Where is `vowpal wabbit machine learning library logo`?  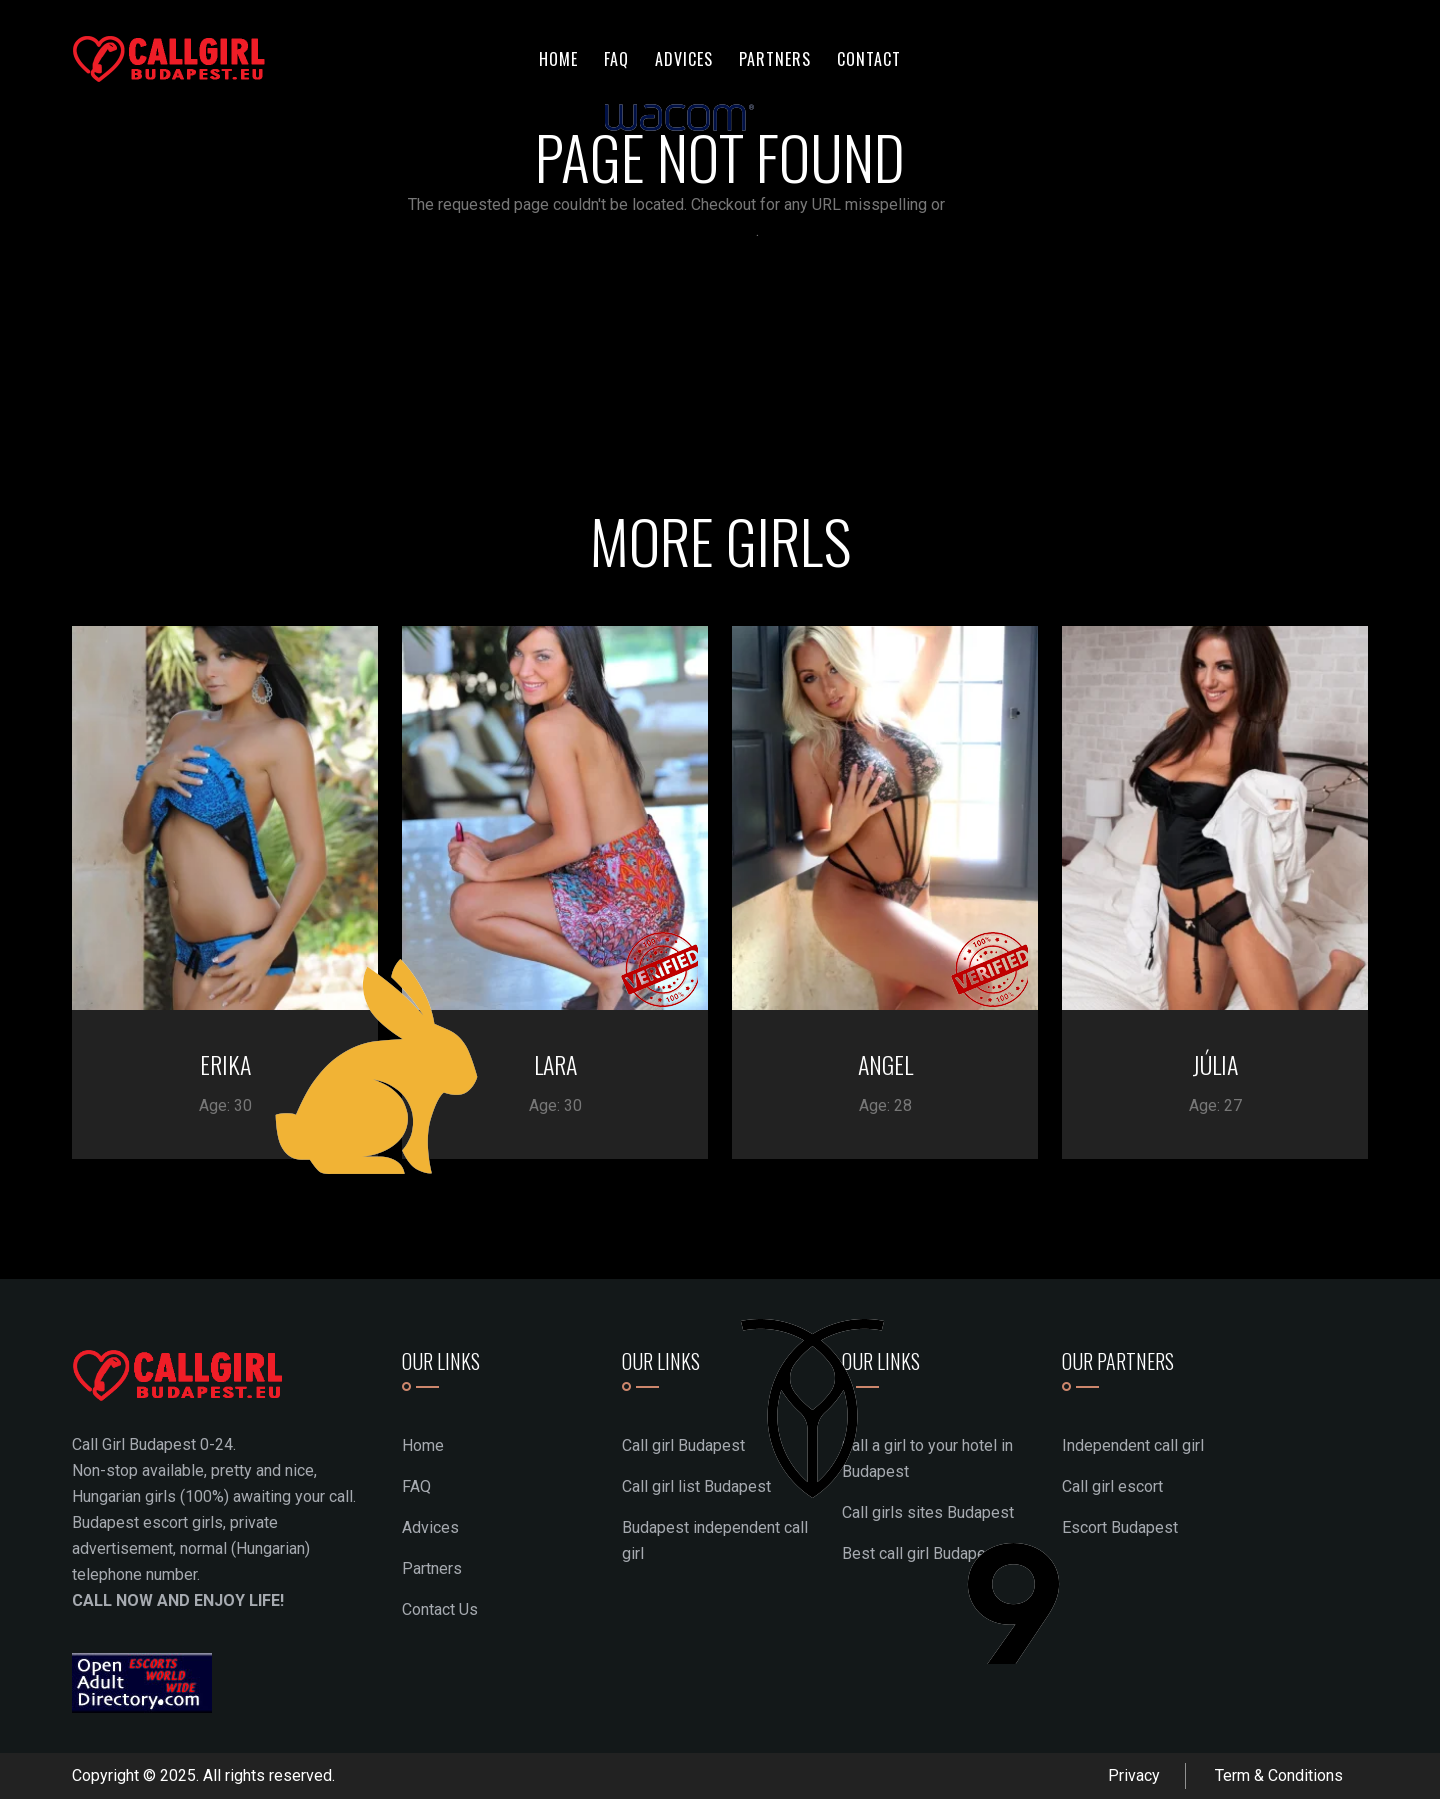
vowpal wabbit machine learning library logo is located at coordinates (376, 1066).